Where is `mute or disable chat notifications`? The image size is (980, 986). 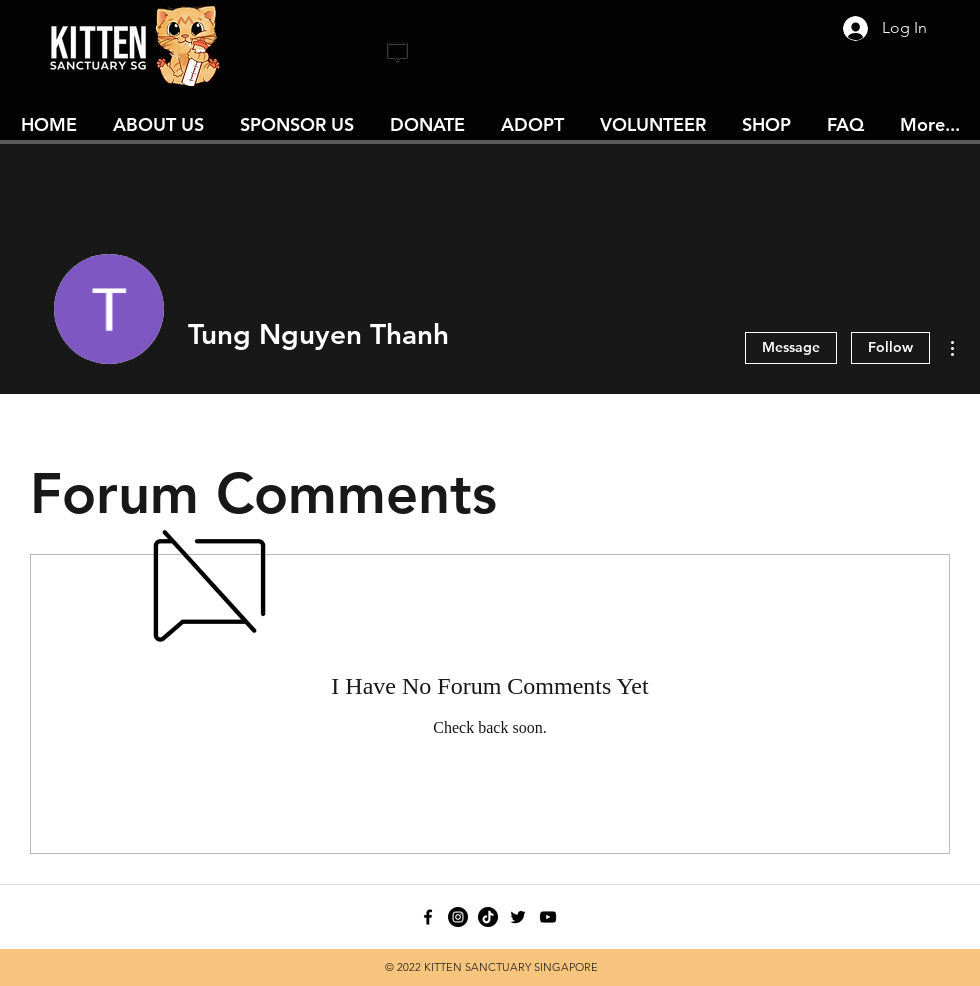 mute or disable chat notifications is located at coordinates (209, 581).